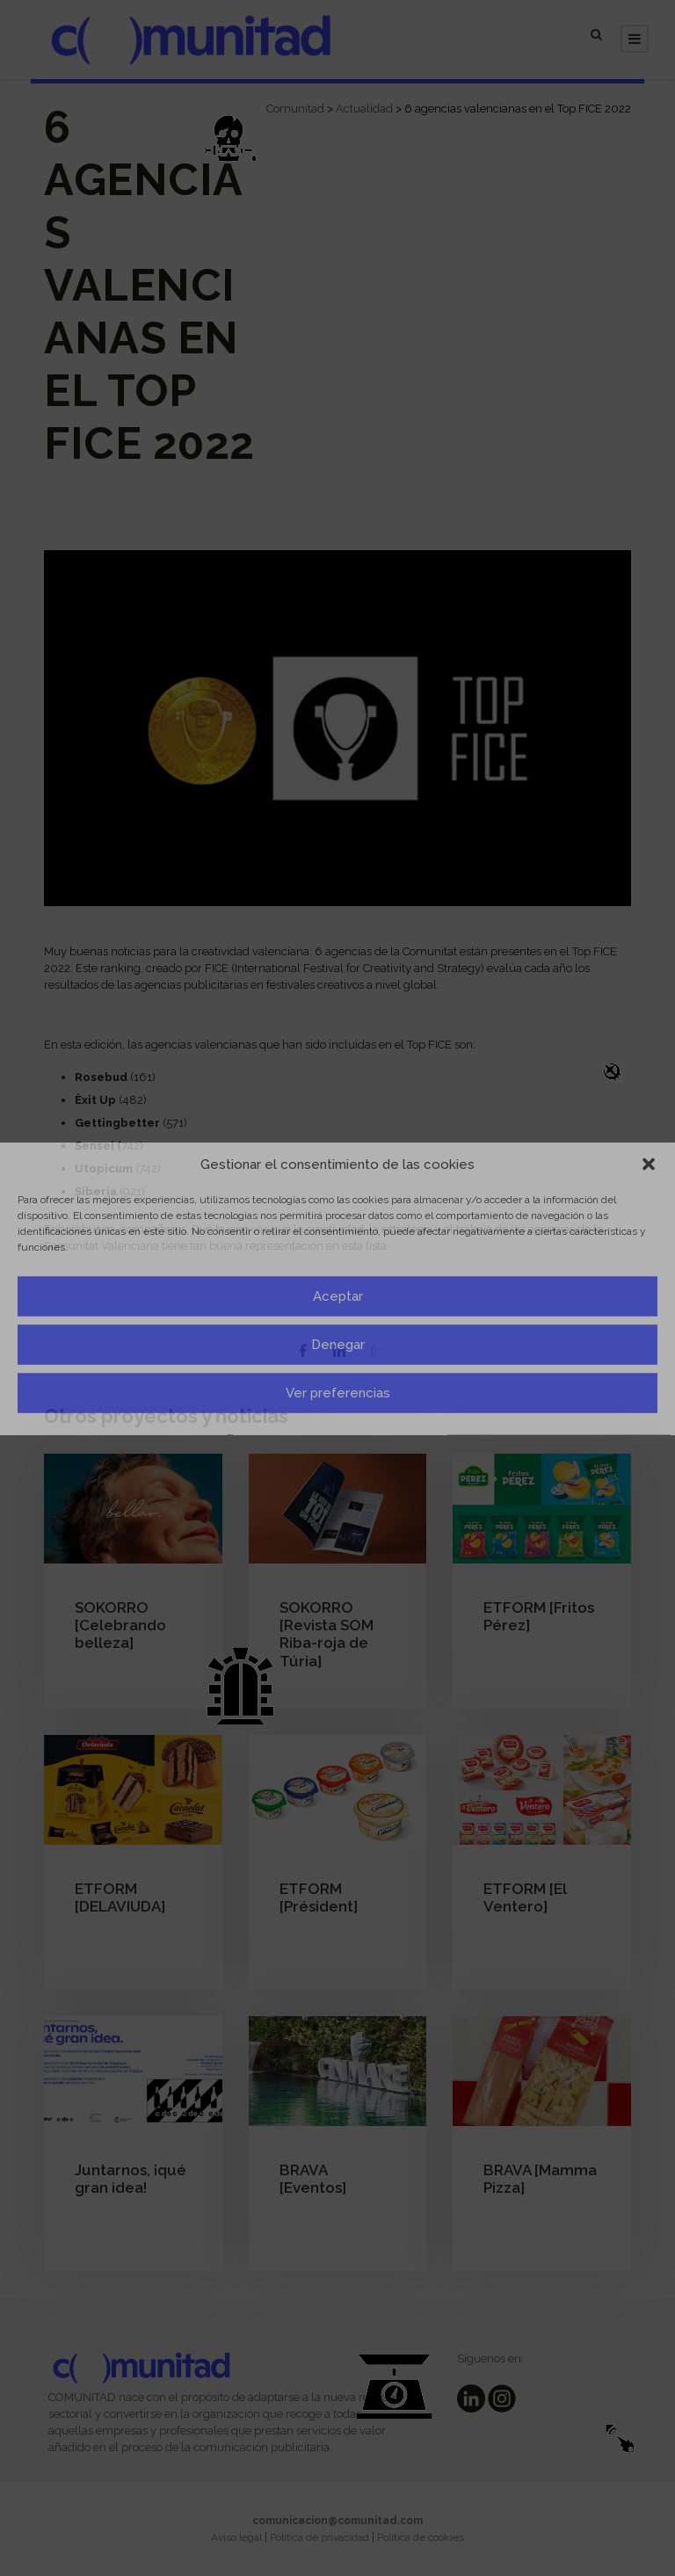 The image size is (675, 2576). What do you see at coordinates (394, 2377) in the screenshot?
I see `weigh ingredients for a recipe` at bounding box center [394, 2377].